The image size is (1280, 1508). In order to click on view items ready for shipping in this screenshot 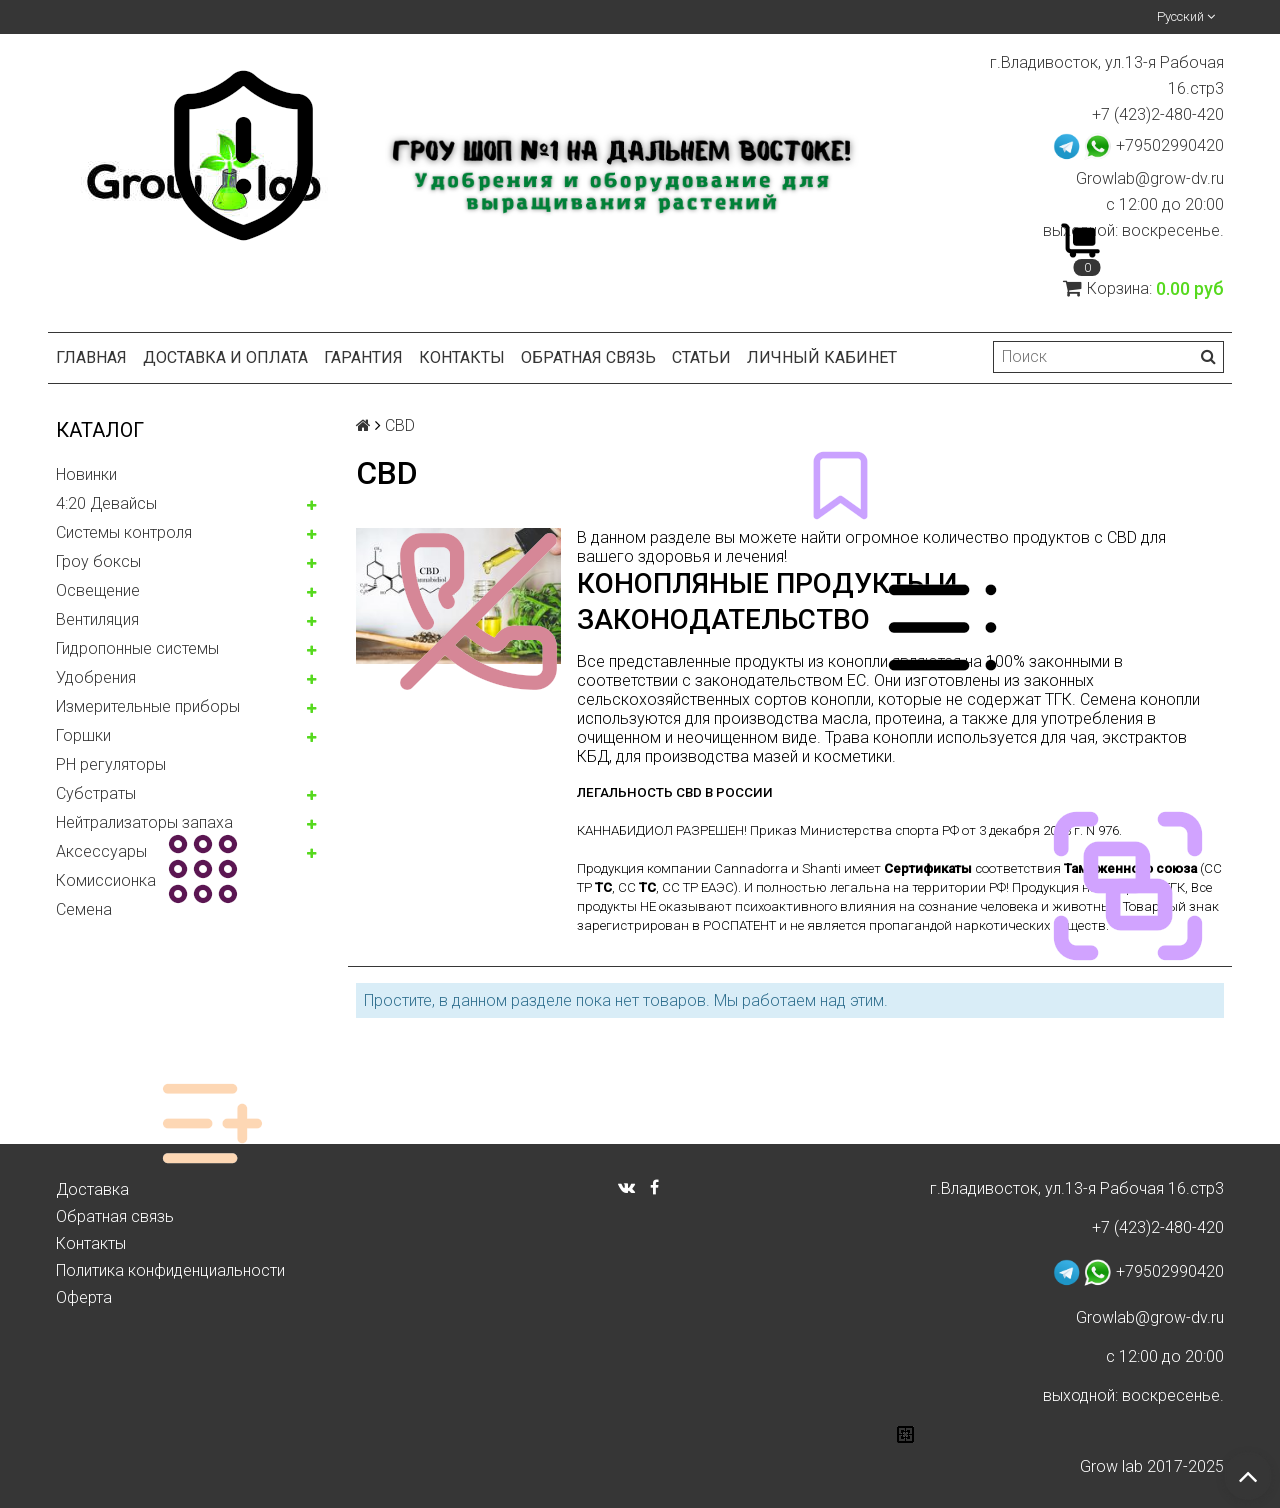, I will do `click(1080, 240)`.